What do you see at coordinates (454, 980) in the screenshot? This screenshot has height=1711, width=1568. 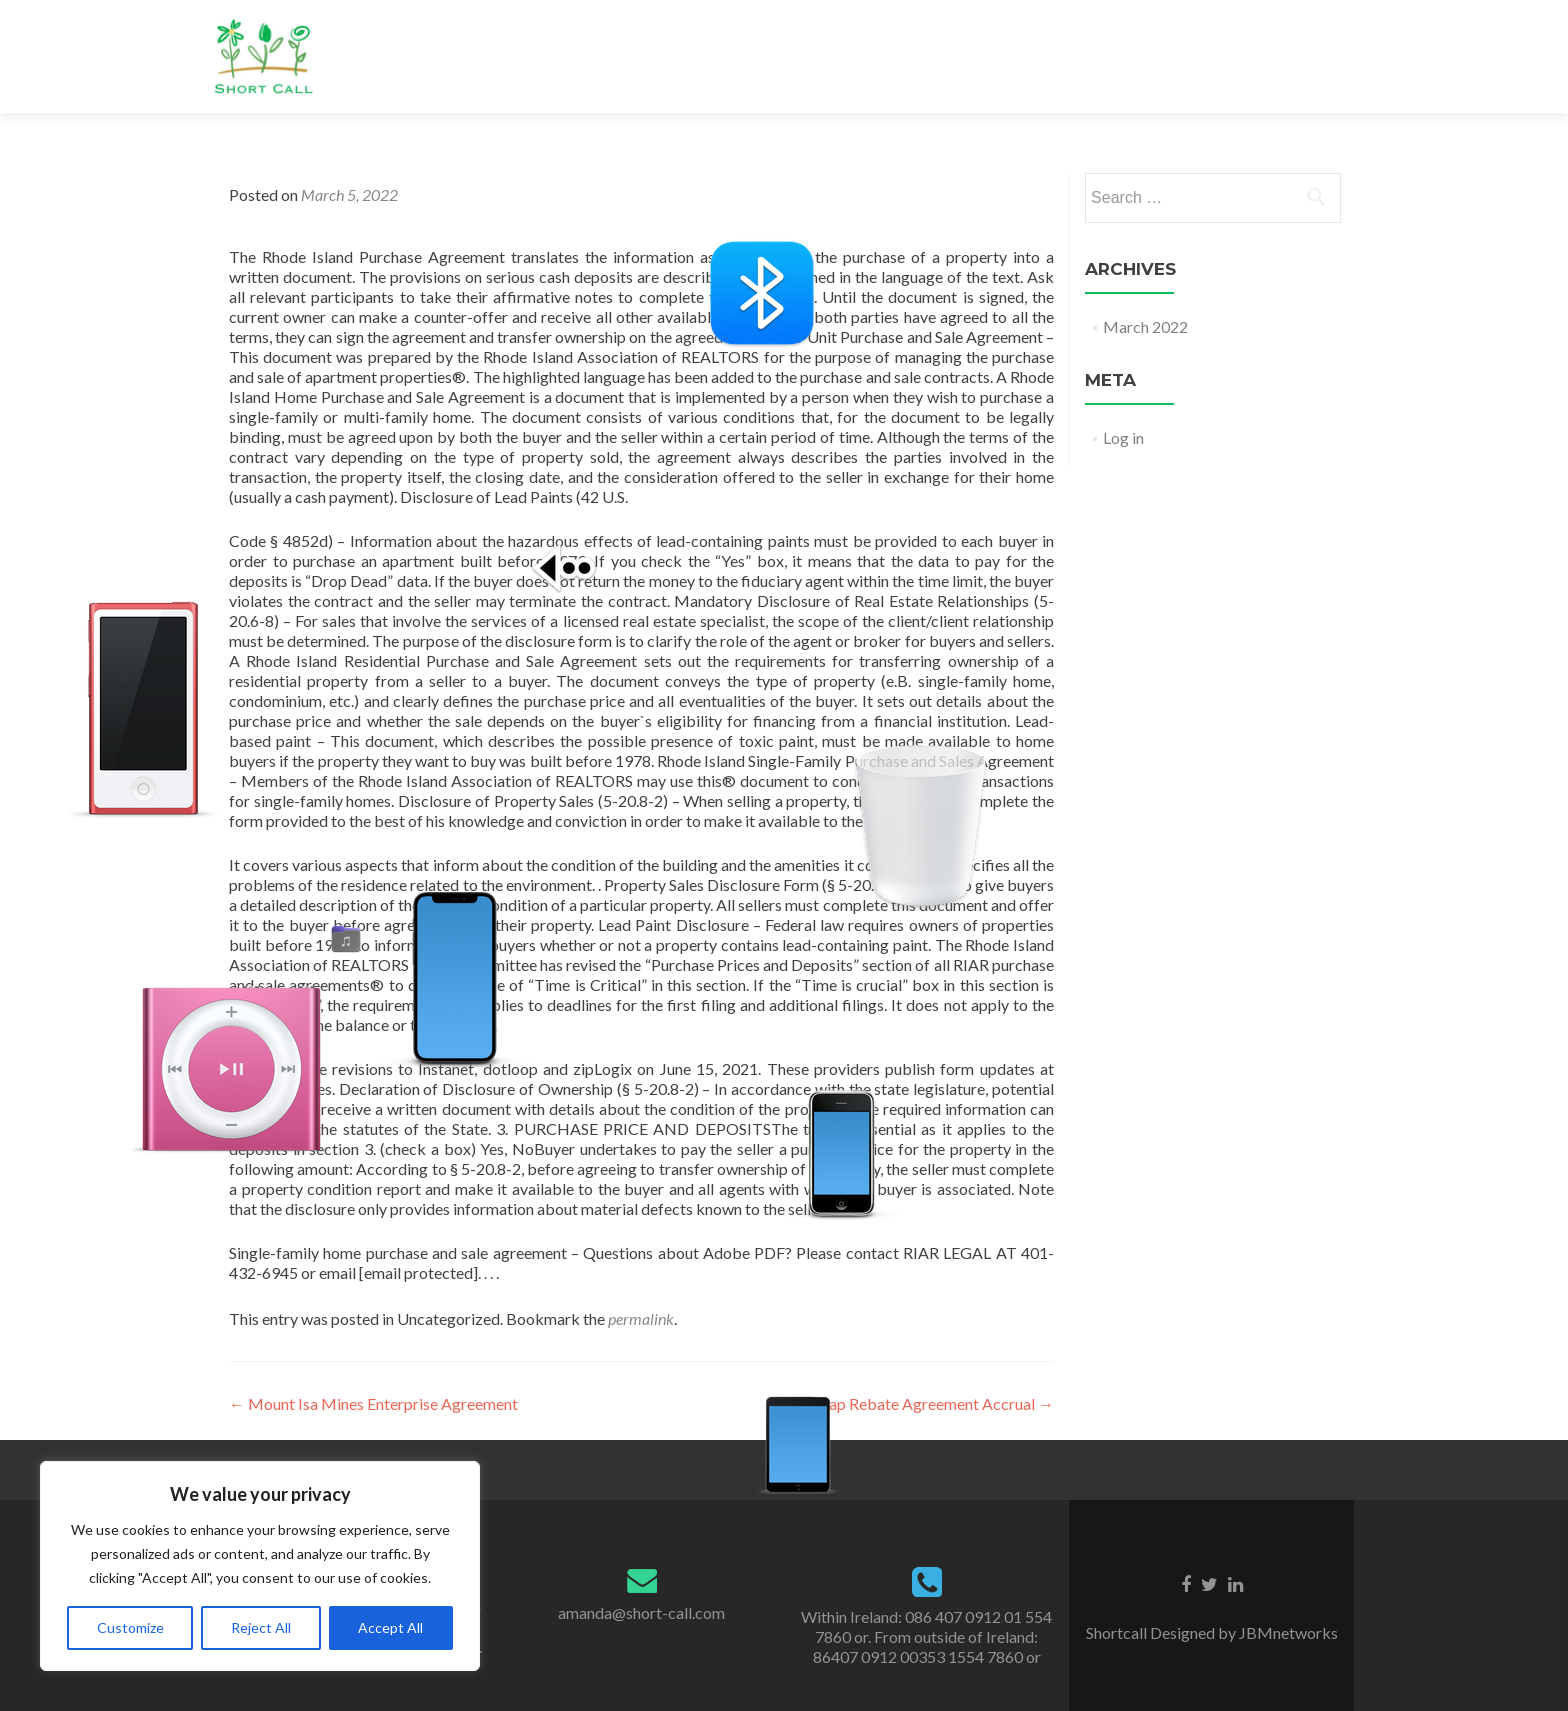 I see `indicates a connected iPhone device` at bounding box center [454, 980].